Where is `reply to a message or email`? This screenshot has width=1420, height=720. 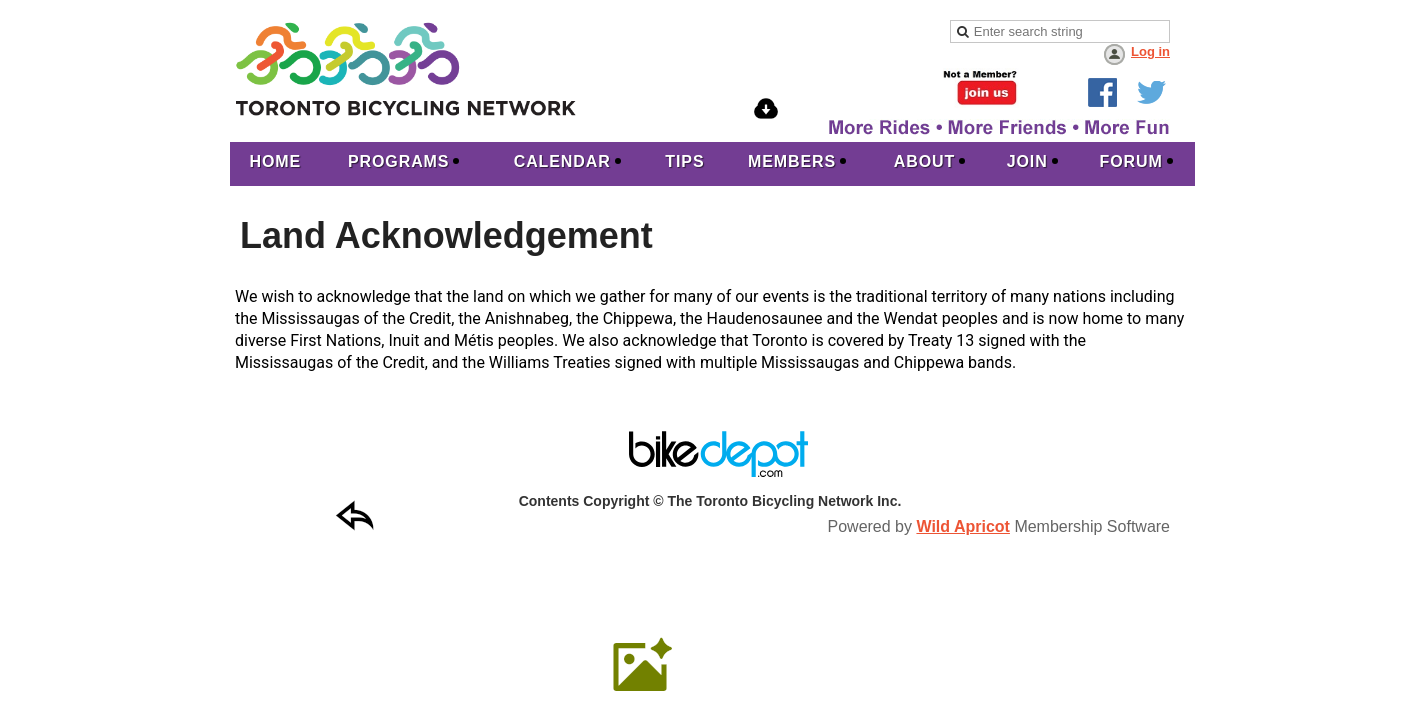
reply to a message or email is located at coordinates (356, 515).